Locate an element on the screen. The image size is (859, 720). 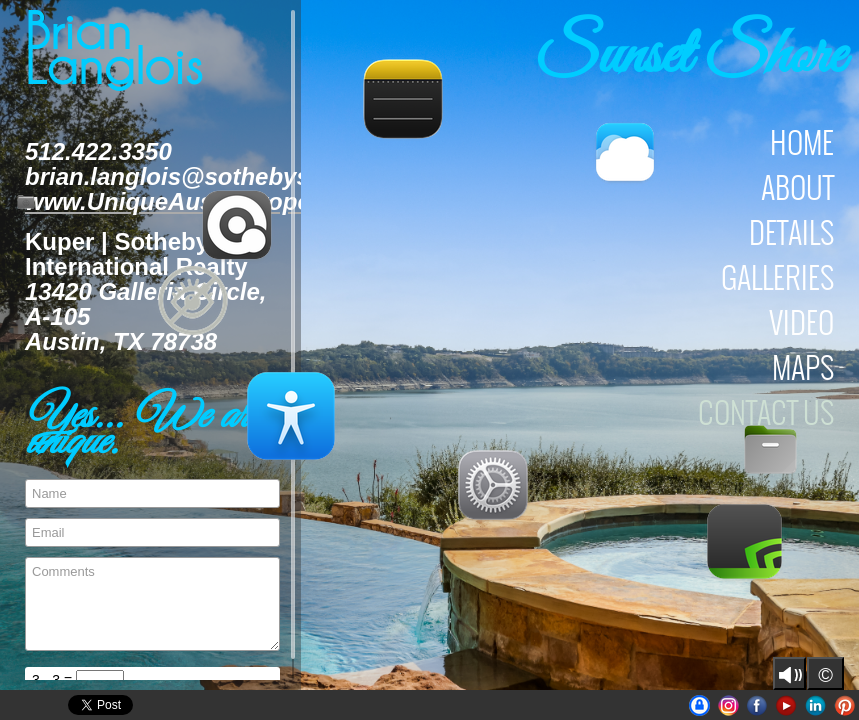
open system settings or preferences is located at coordinates (493, 485).